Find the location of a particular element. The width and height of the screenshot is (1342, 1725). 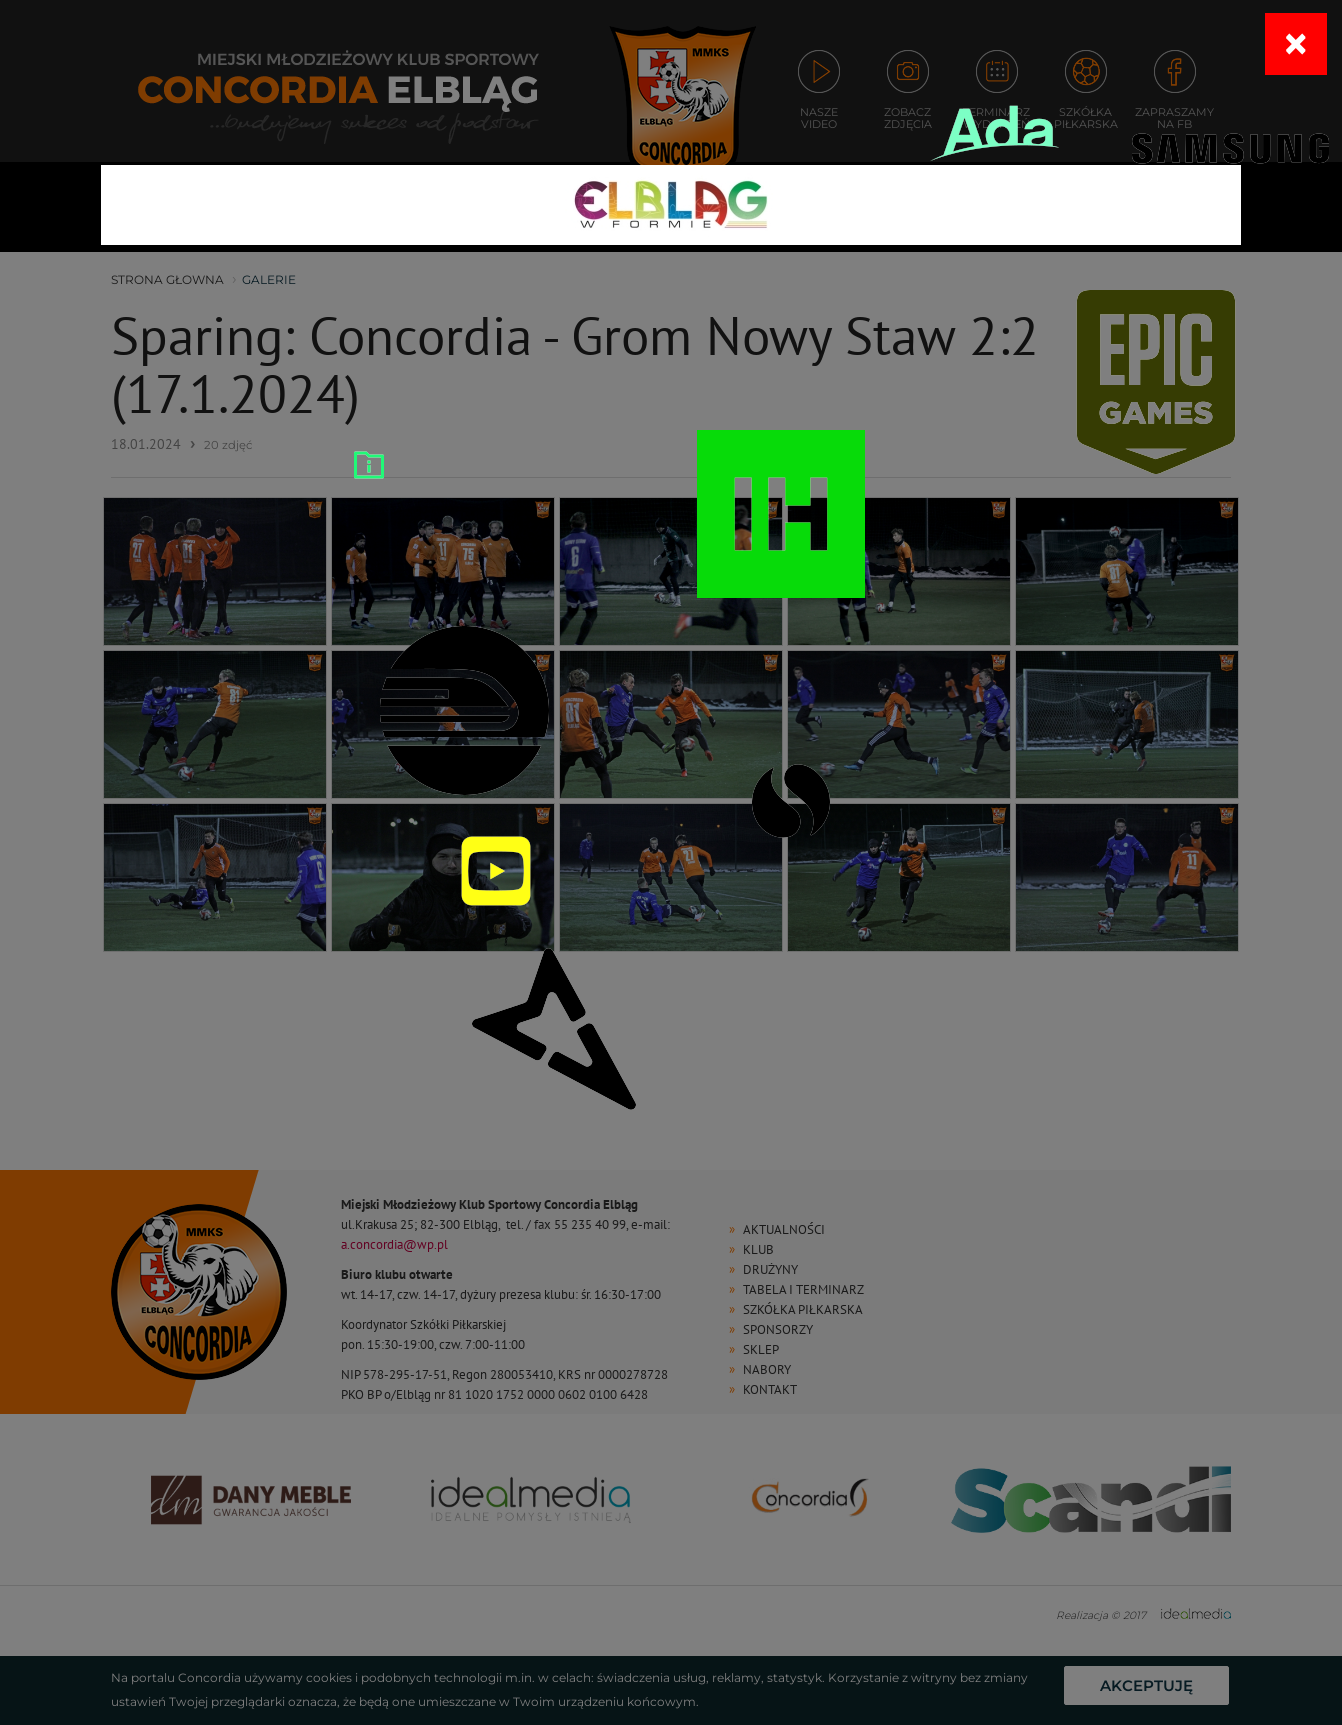

view folder details or properties is located at coordinates (369, 465).